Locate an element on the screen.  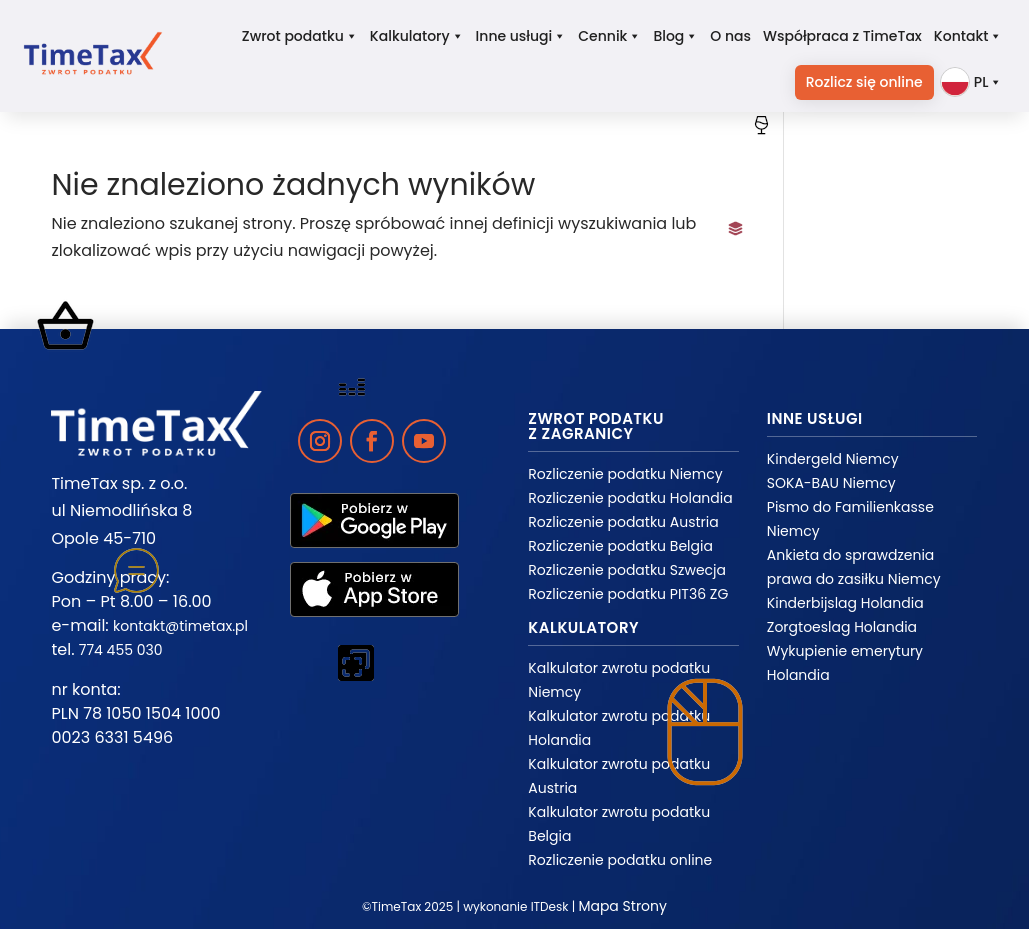
adjust audio equalizer settings is located at coordinates (352, 387).